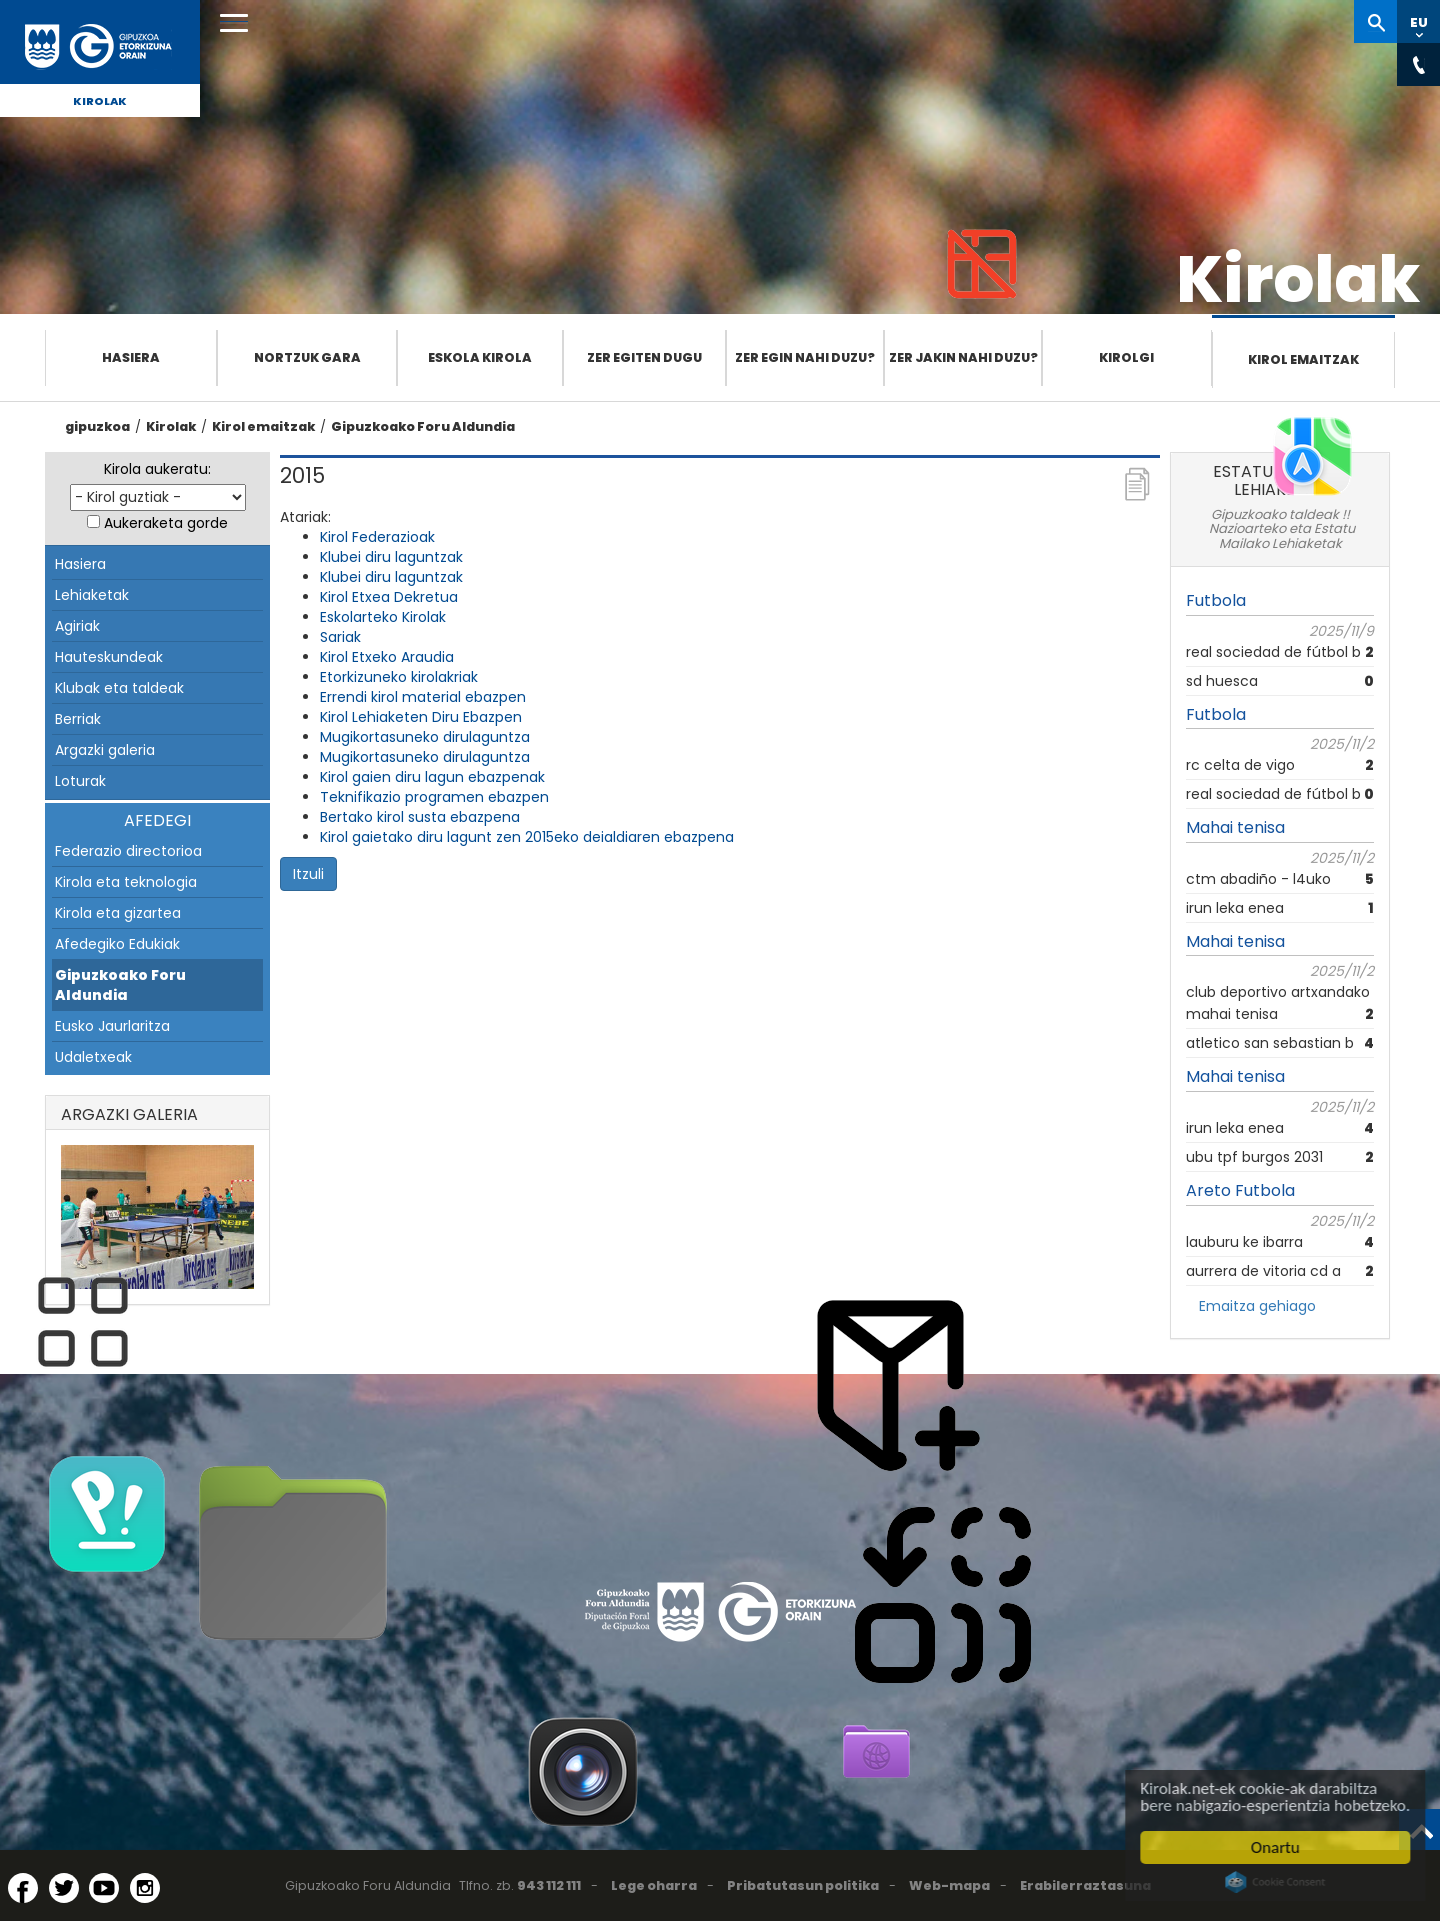 This screenshot has width=1440, height=1921. Describe the element at coordinates (293, 1553) in the screenshot. I see `open a folder or directory` at that location.